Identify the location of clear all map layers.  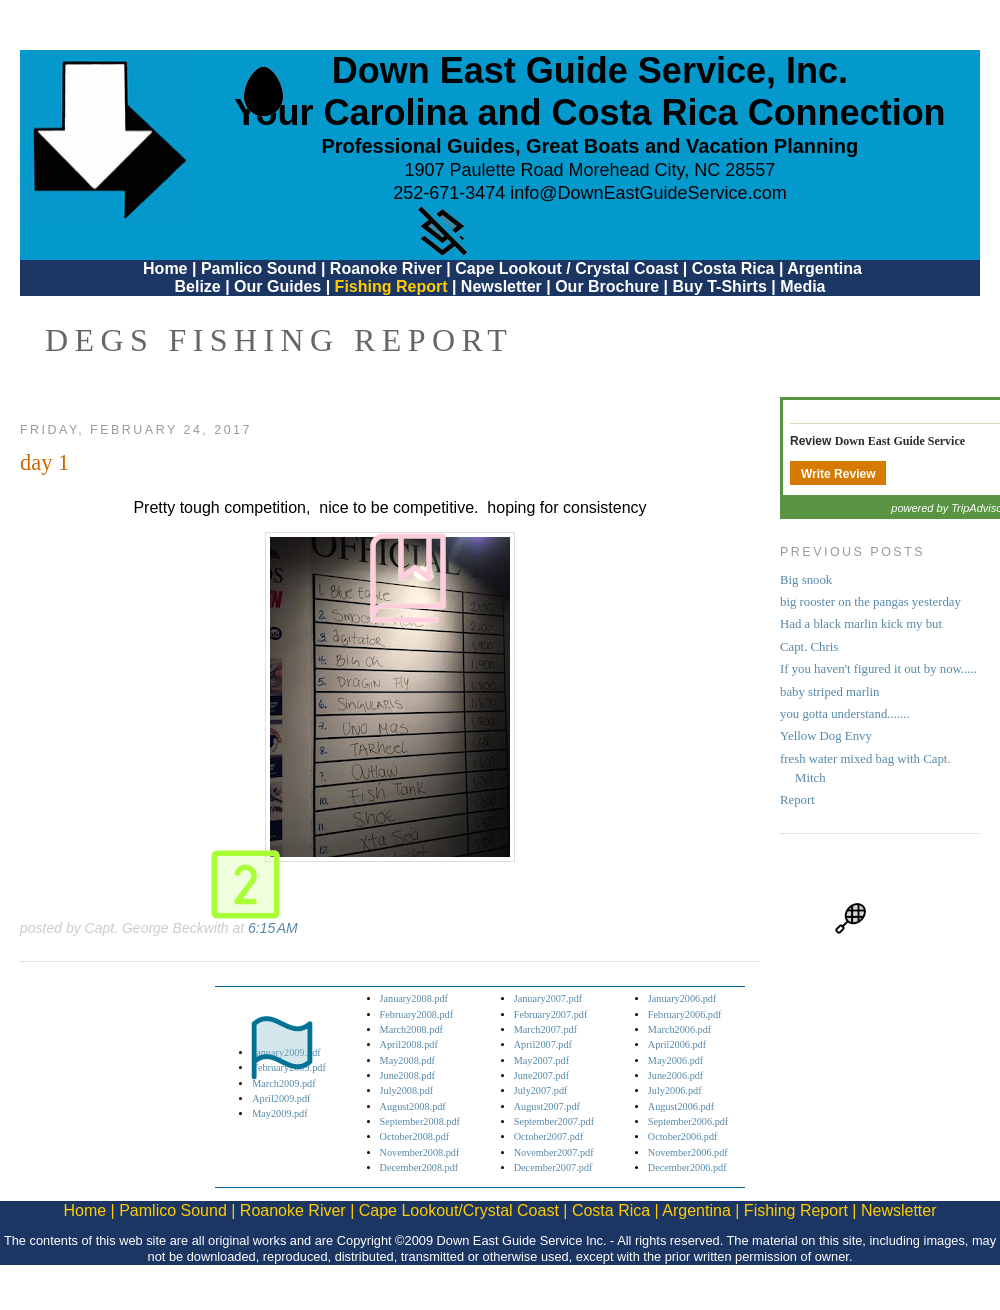
(442, 233).